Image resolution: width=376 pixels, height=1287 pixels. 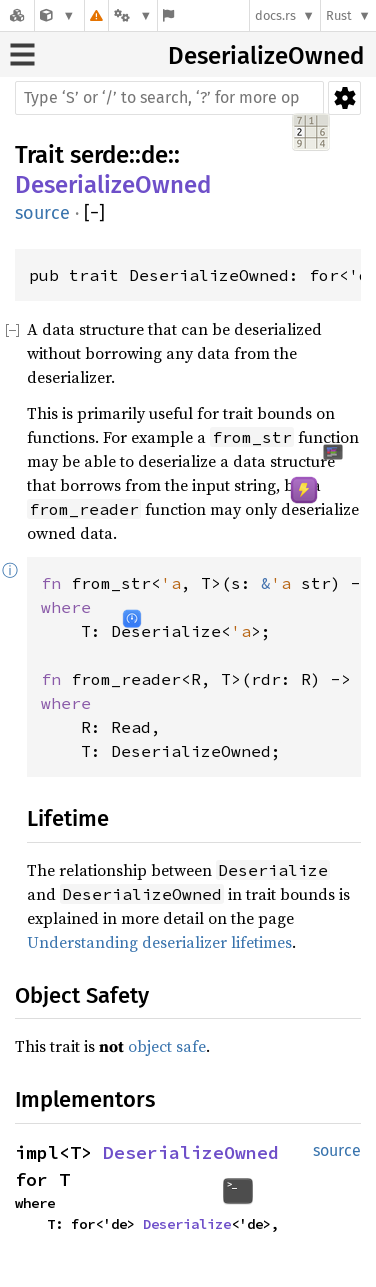 I want to click on open the bash terminal application, so click(x=238, y=1191).